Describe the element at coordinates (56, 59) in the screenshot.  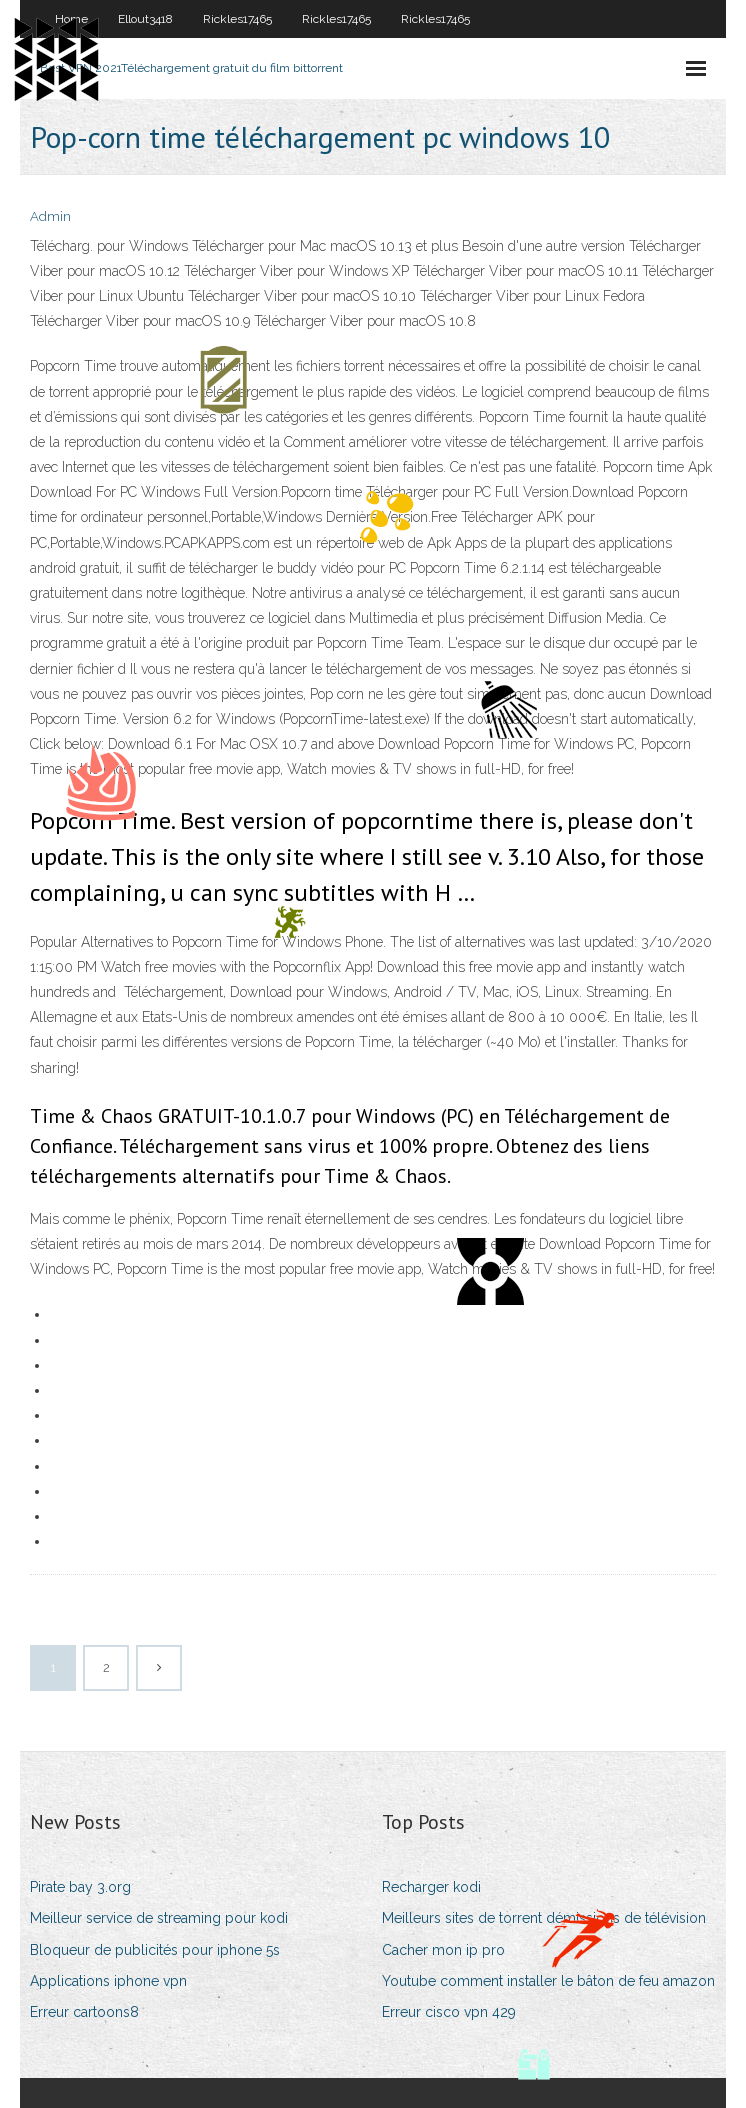
I see `decorative geometric pattern element` at that location.